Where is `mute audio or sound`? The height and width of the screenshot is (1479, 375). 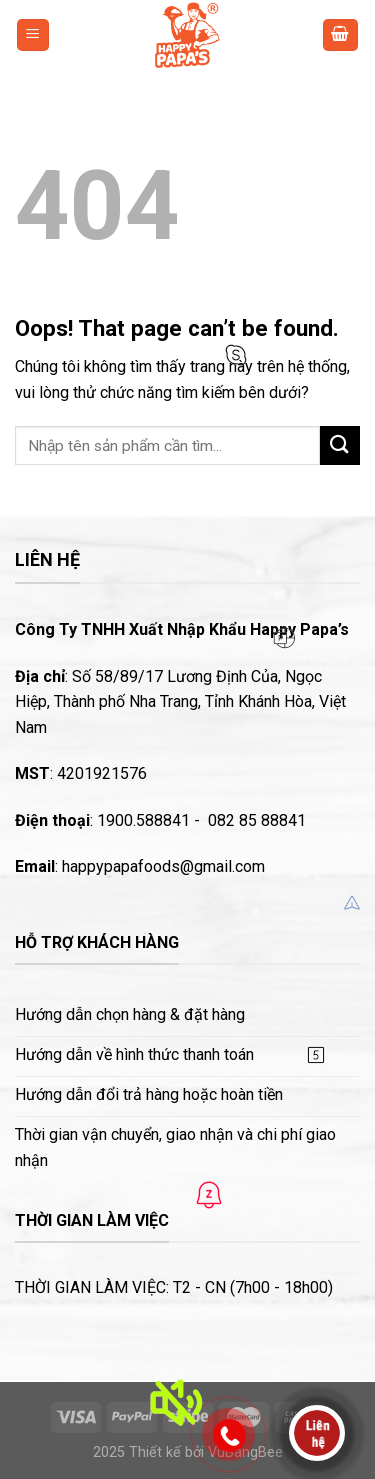
mute audio or sound is located at coordinates (175, 1402).